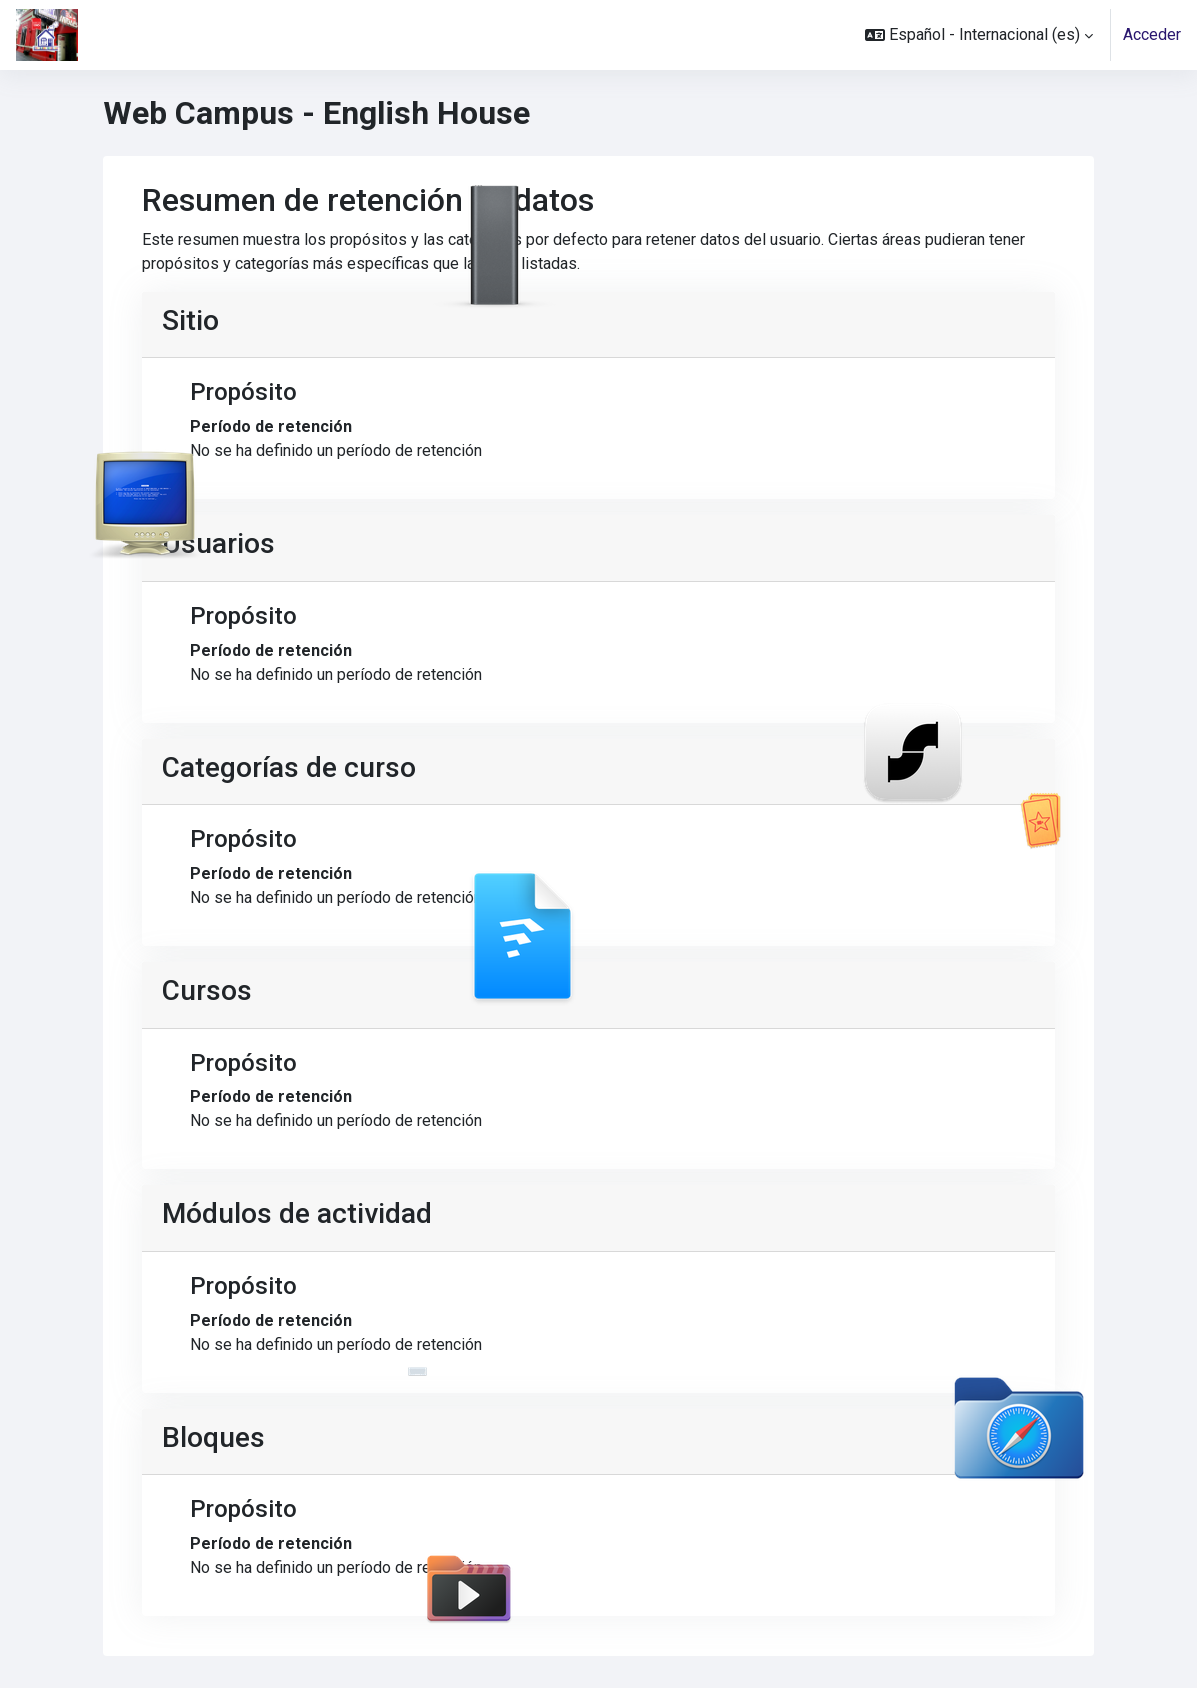 The height and width of the screenshot is (1688, 1197). I want to click on a SketchUp file (.skp) in your file system, so click(522, 938).